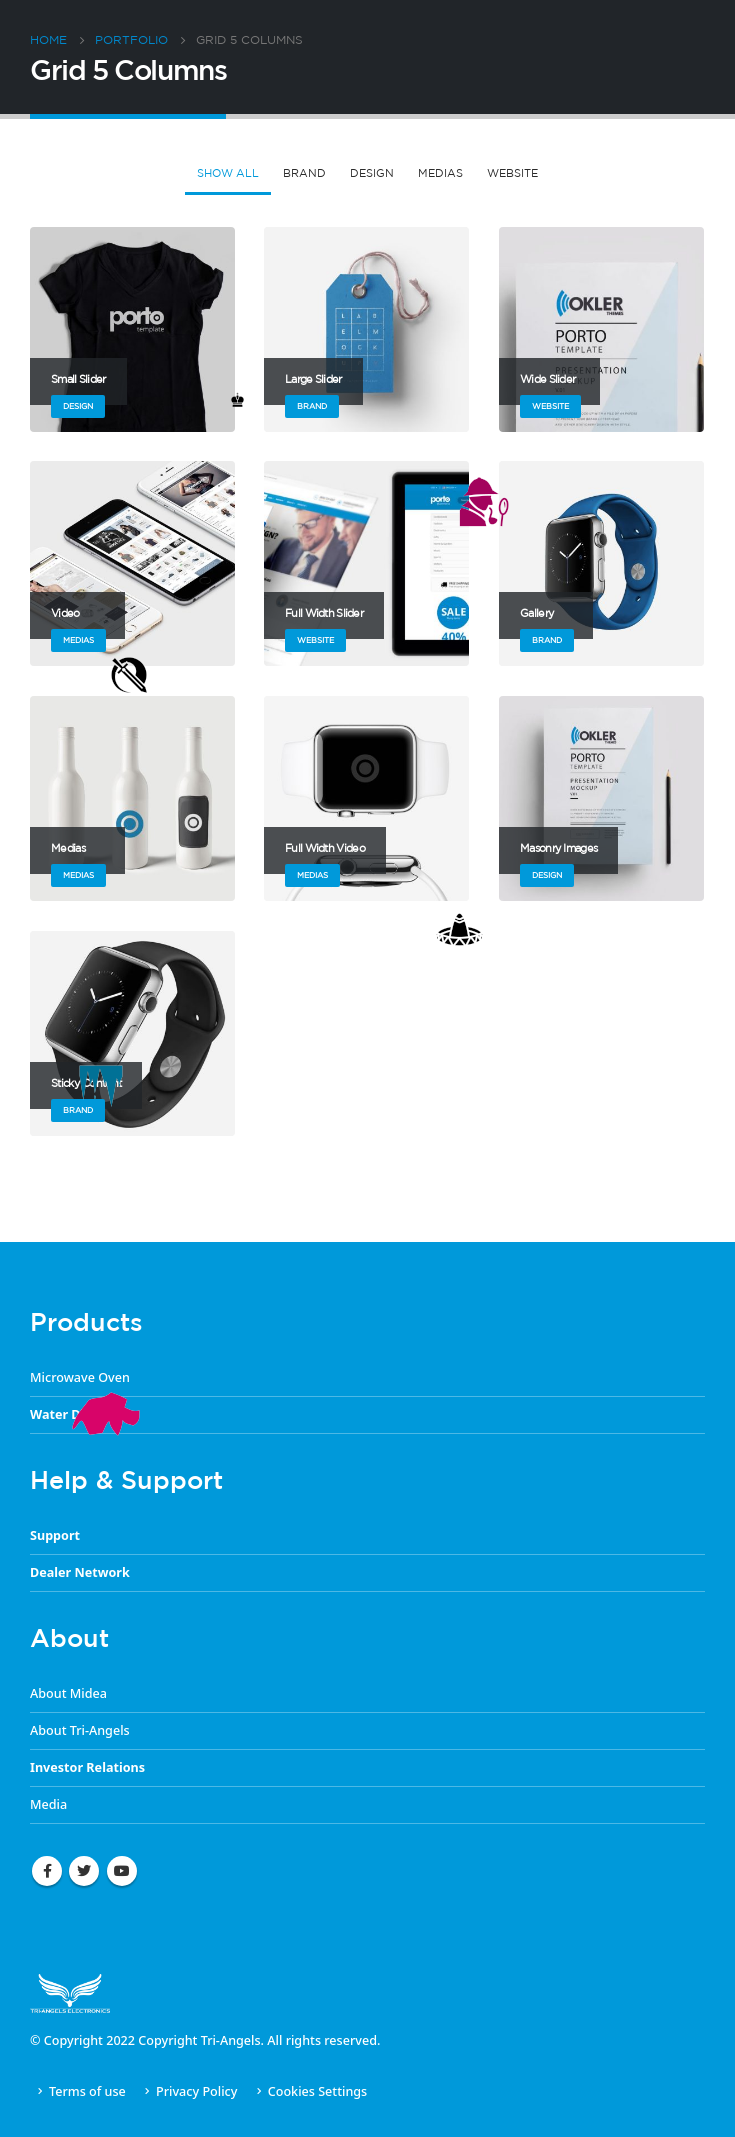 This screenshot has width=735, height=2137. What do you see at coordinates (237, 399) in the screenshot?
I see `select the king piece in a chess game` at bounding box center [237, 399].